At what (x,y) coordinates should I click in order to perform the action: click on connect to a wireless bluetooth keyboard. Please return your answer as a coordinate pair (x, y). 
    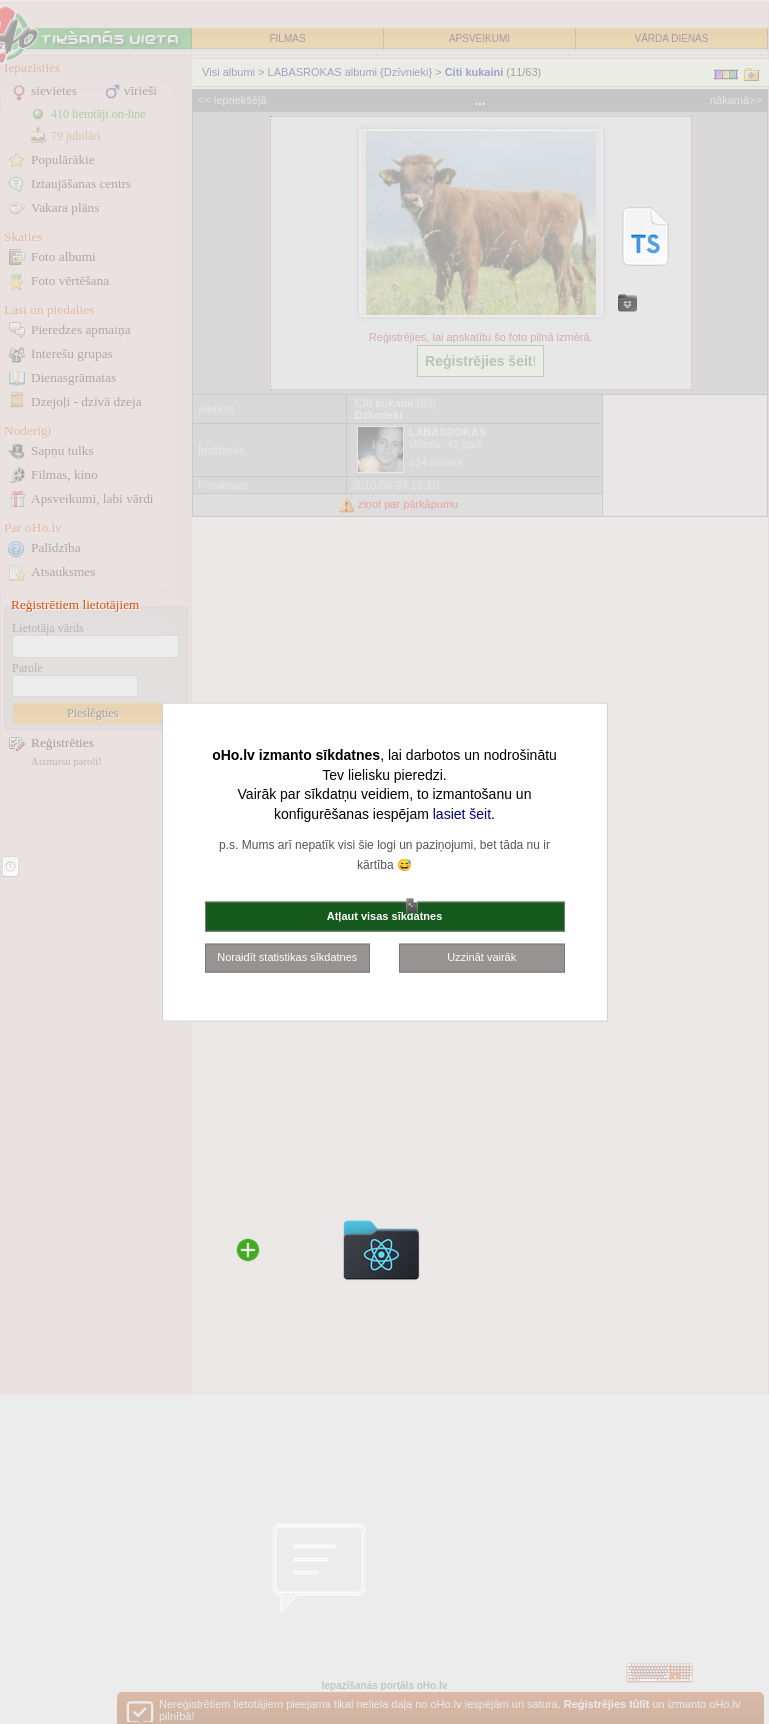
    Looking at the image, I should click on (659, 1672).